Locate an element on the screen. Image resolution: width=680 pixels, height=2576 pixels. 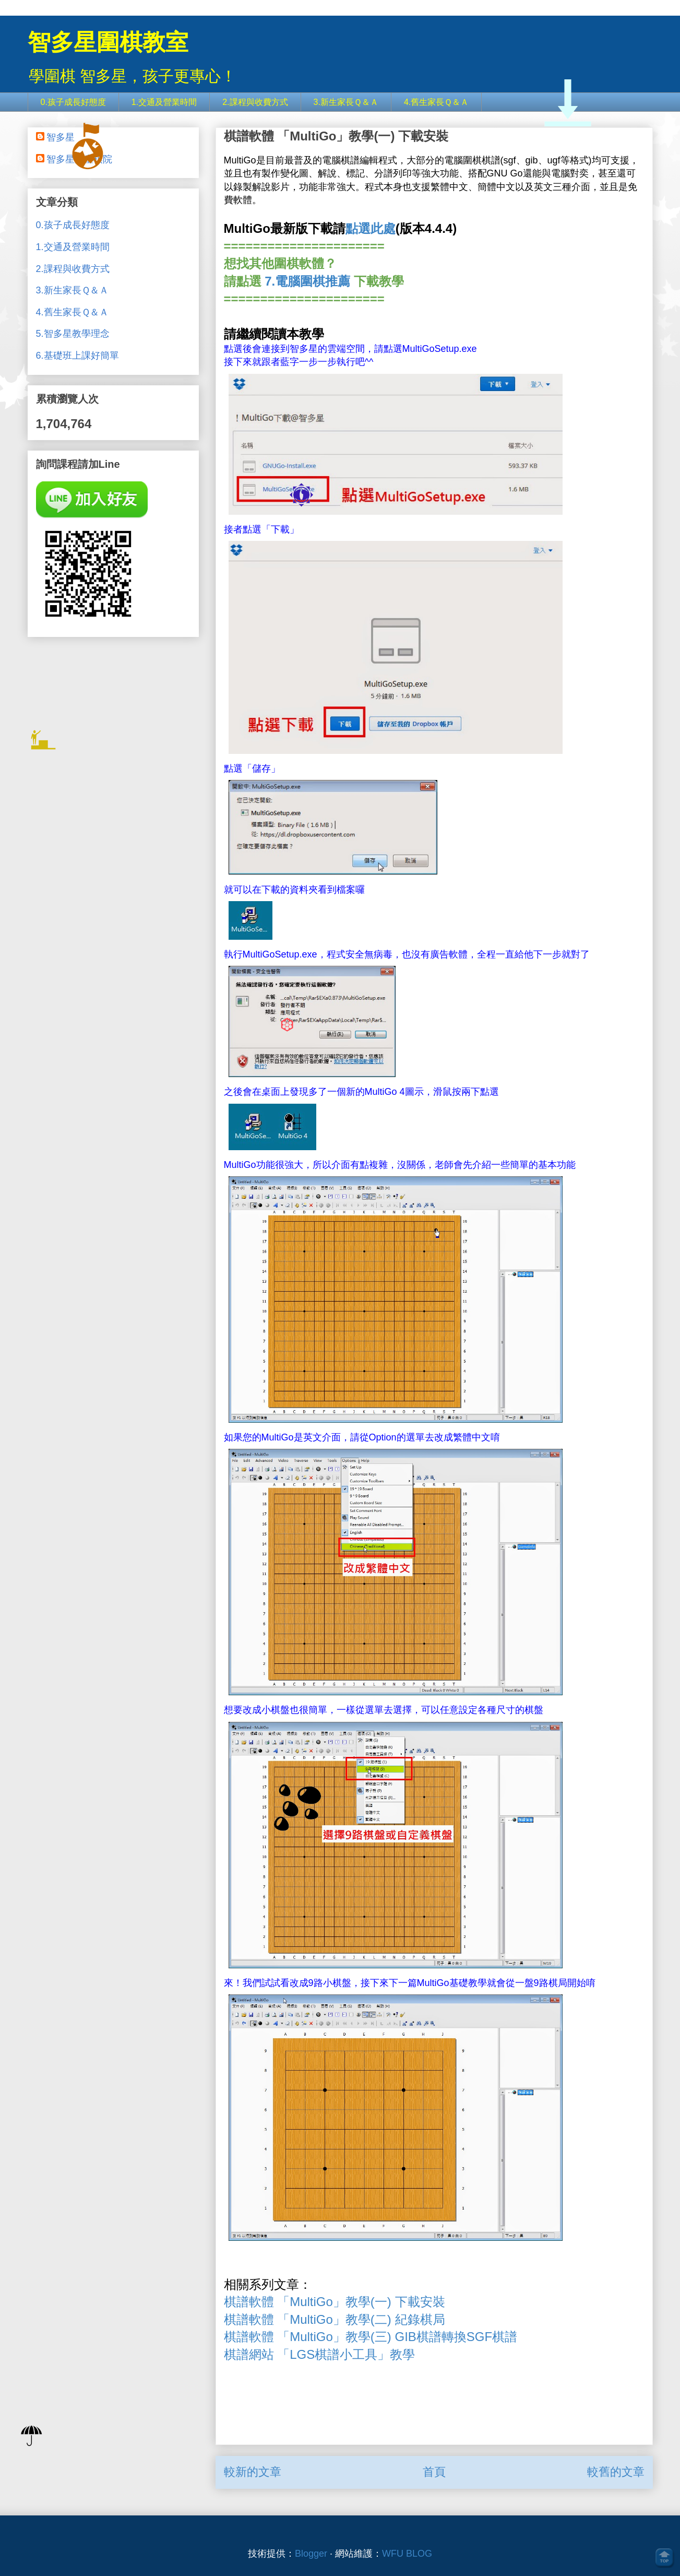
collect mineral pearls or gems is located at coordinates (297, 1807).